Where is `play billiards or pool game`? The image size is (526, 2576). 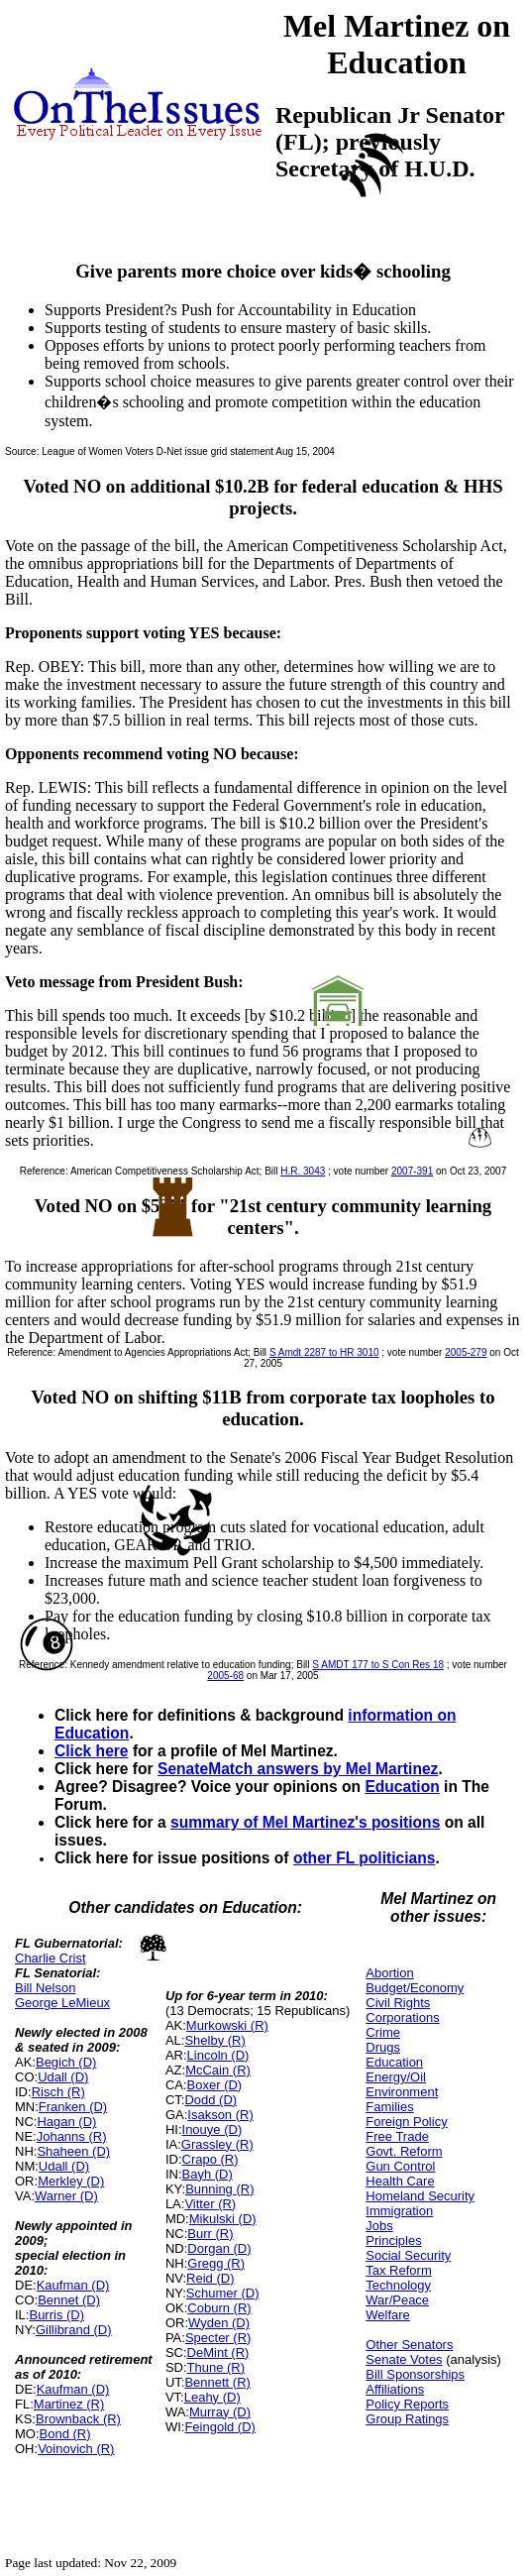
play billiards or pool game is located at coordinates (47, 1644).